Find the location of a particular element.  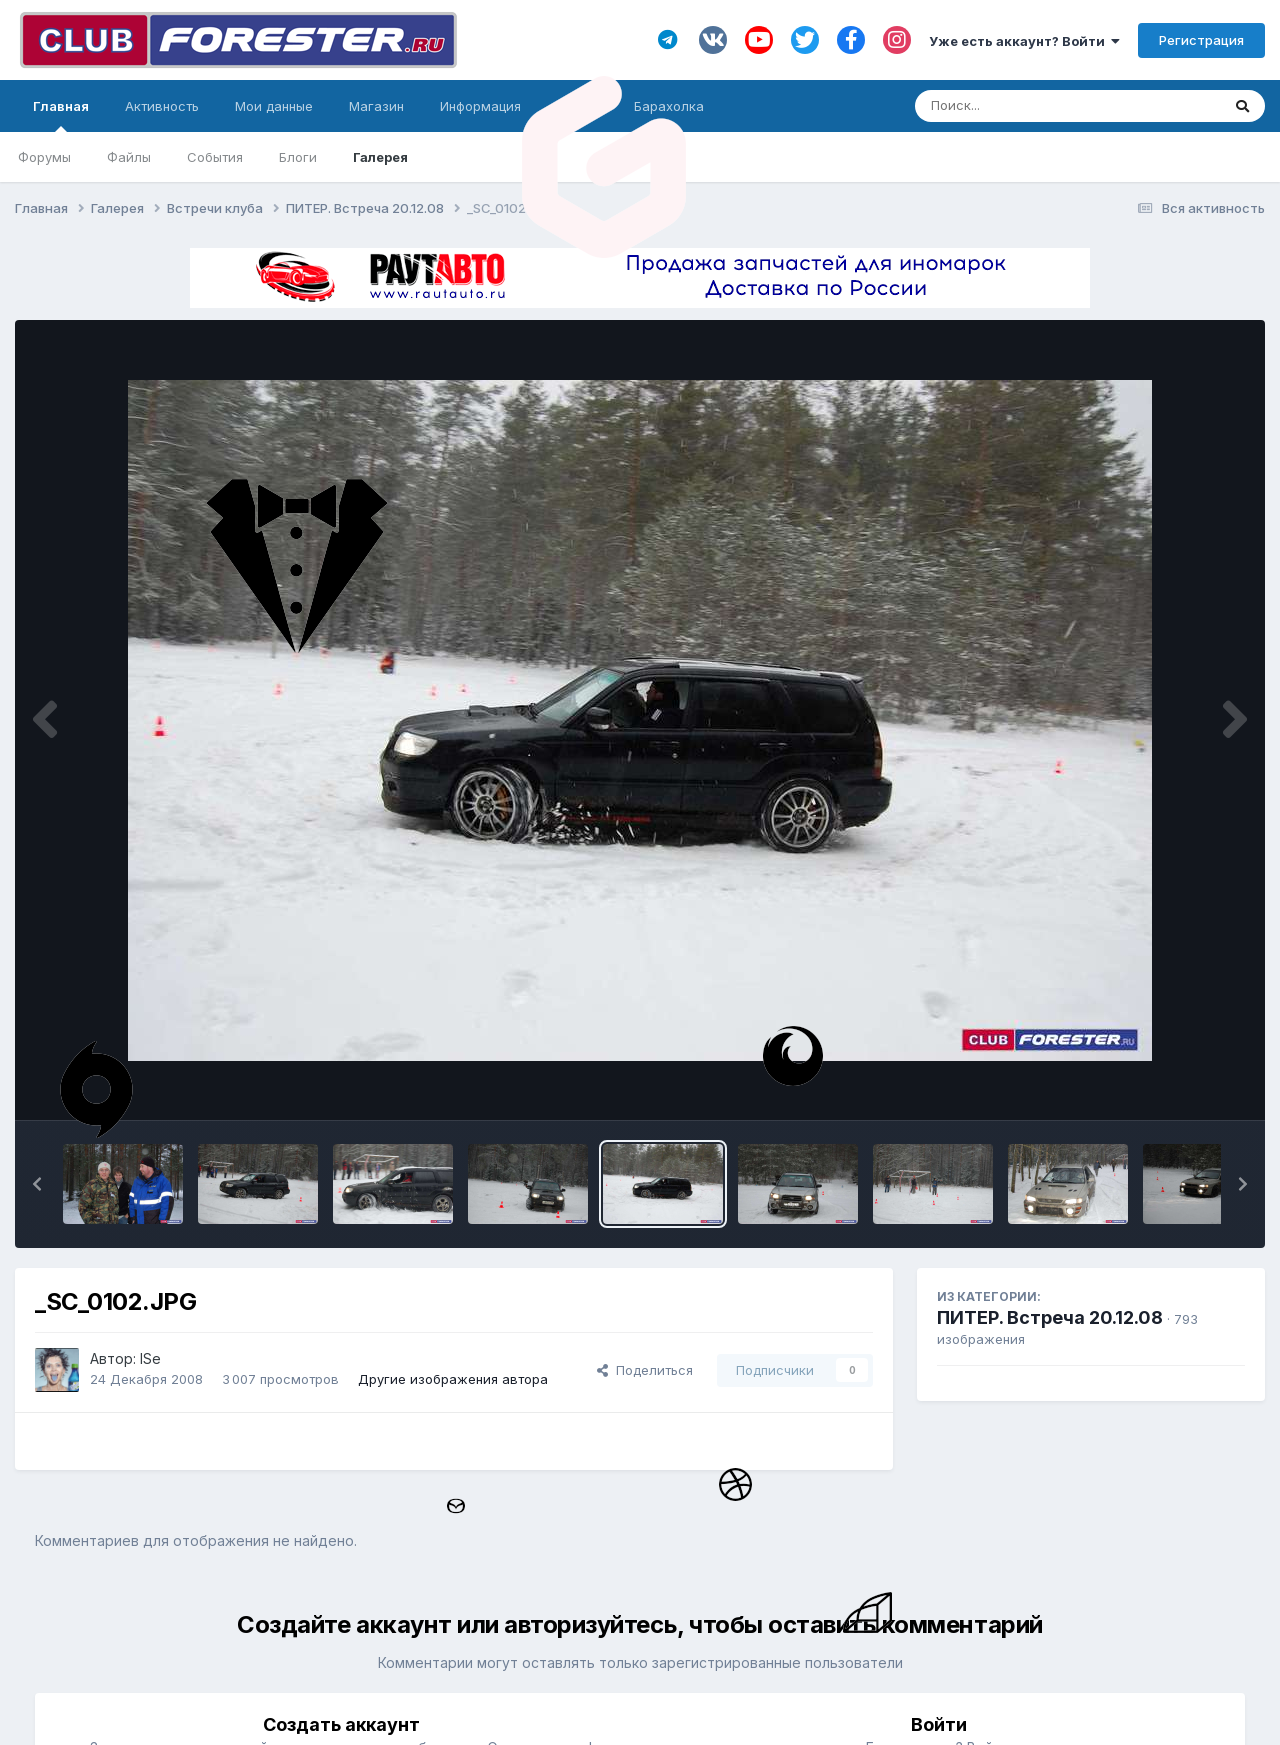

open gitpod cloud development environment is located at coordinates (604, 167).